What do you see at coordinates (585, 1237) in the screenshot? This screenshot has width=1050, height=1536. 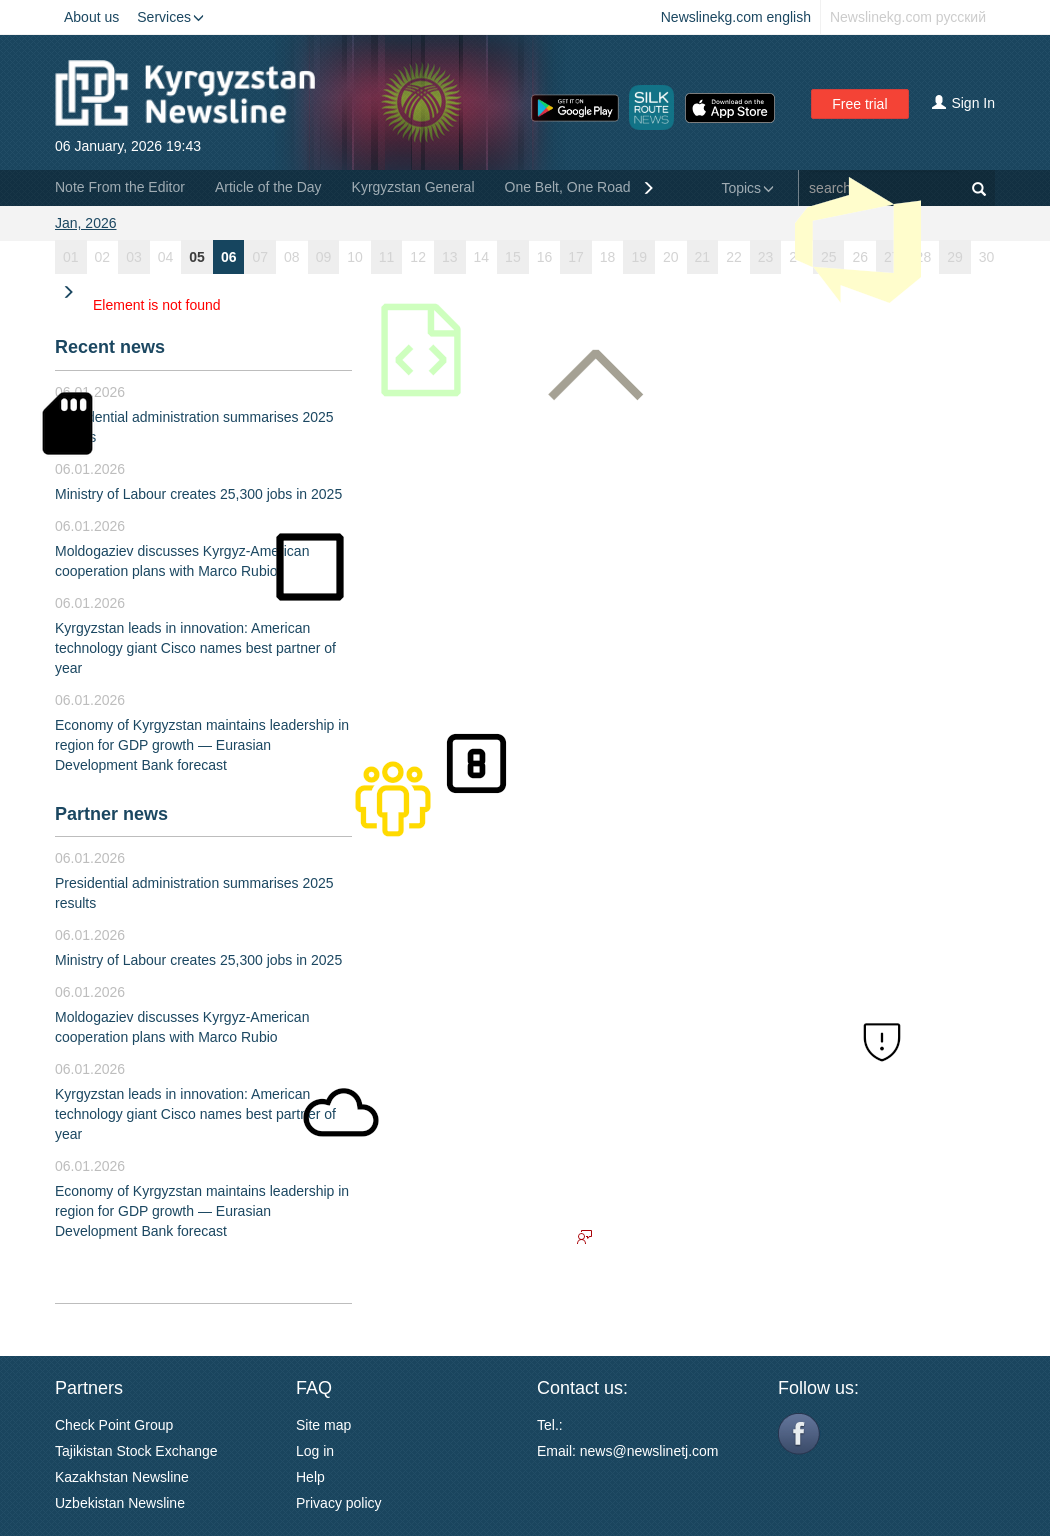 I see `submit feedback or comments` at bounding box center [585, 1237].